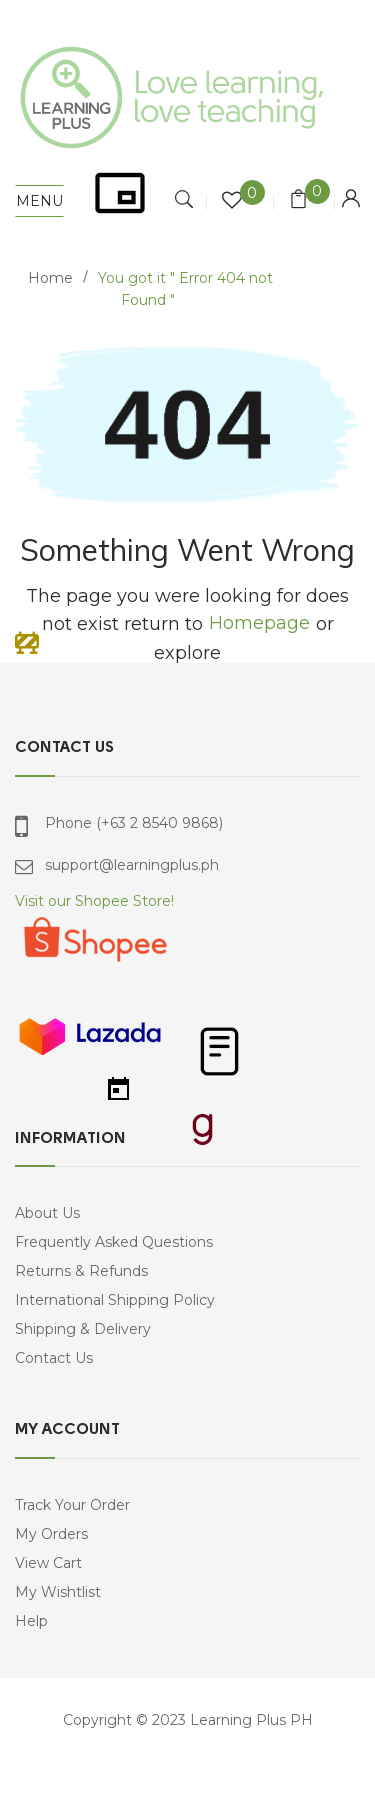 The height and width of the screenshot is (1817, 375). I want to click on view today's date or events, so click(119, 1090).